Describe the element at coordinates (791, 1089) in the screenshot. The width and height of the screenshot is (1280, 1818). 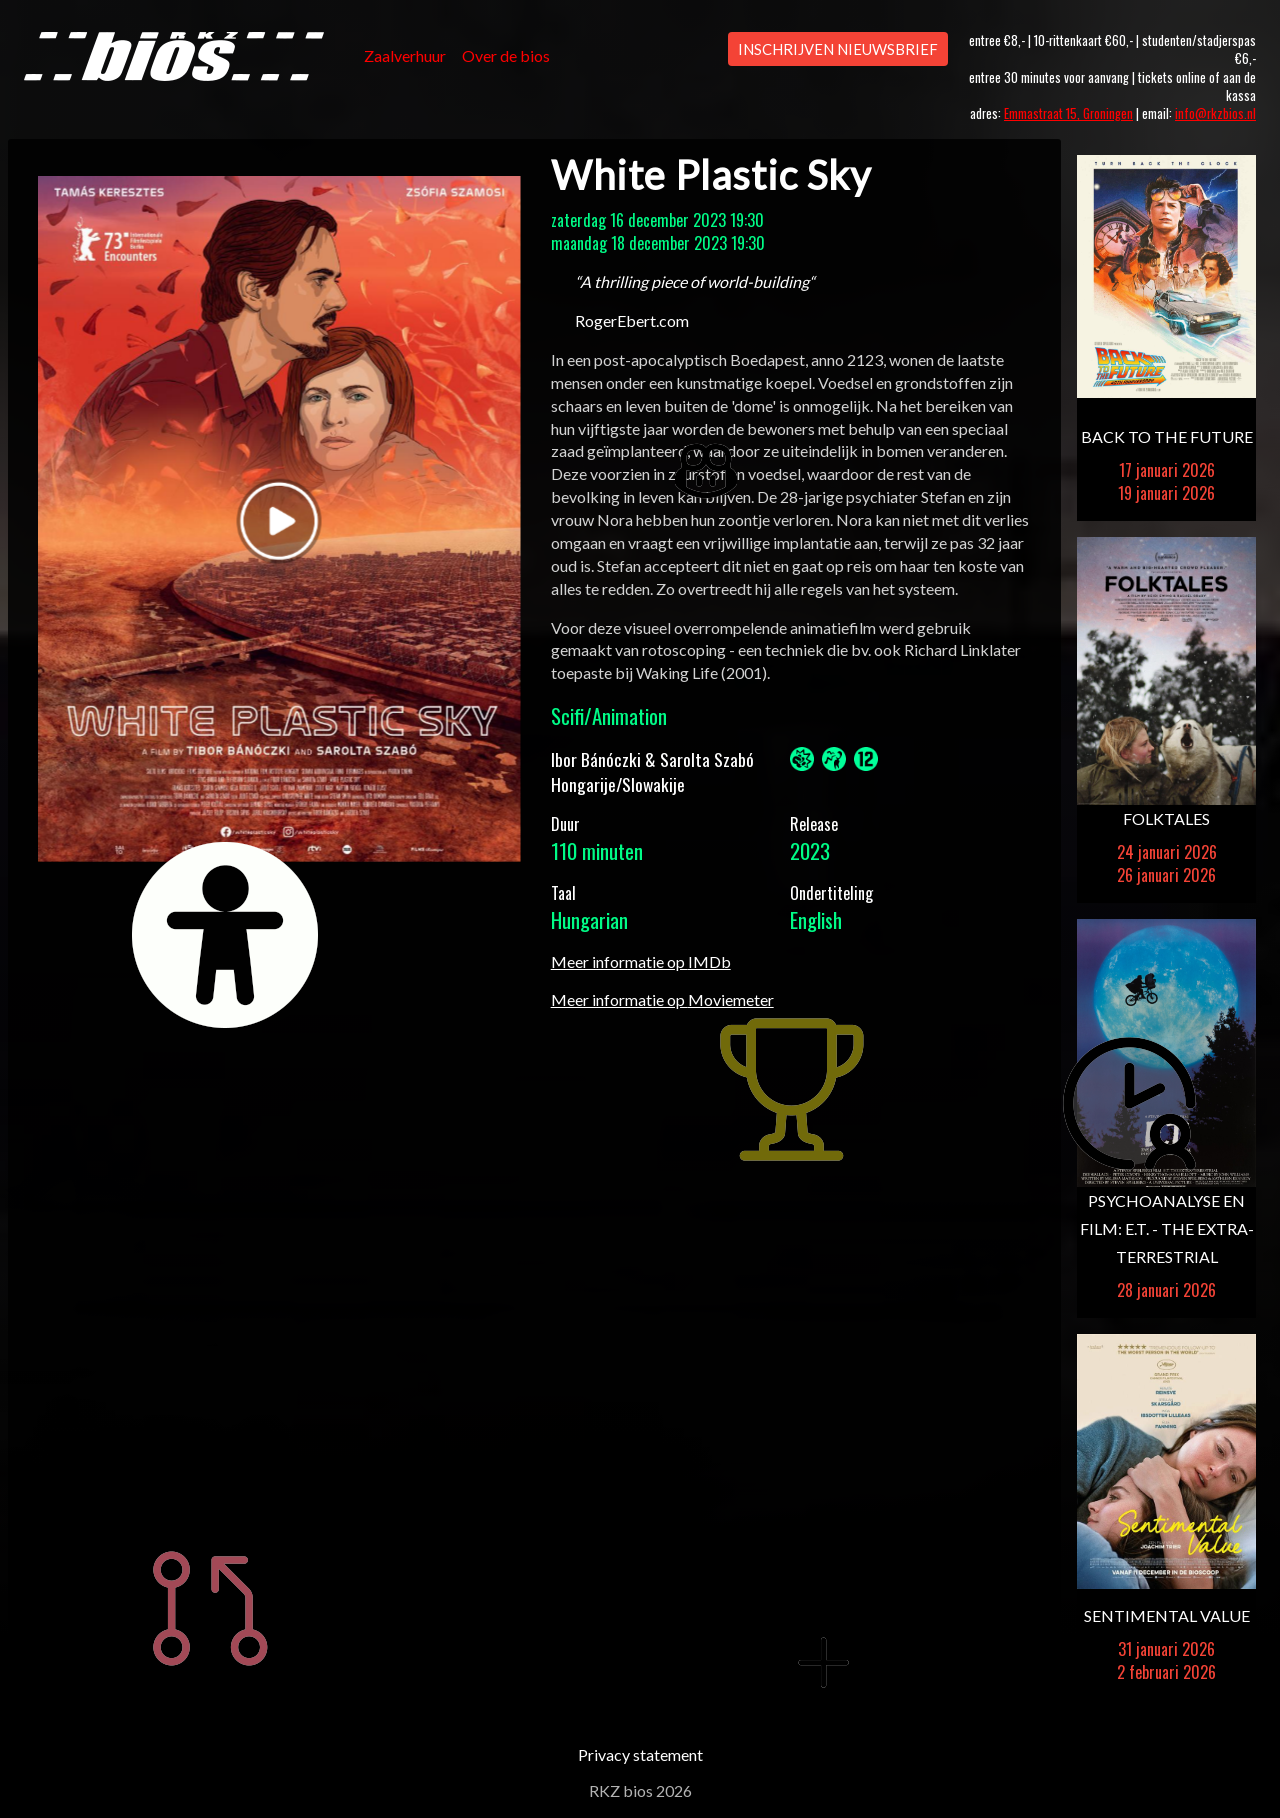
I see `view achievements or awards` at that location.